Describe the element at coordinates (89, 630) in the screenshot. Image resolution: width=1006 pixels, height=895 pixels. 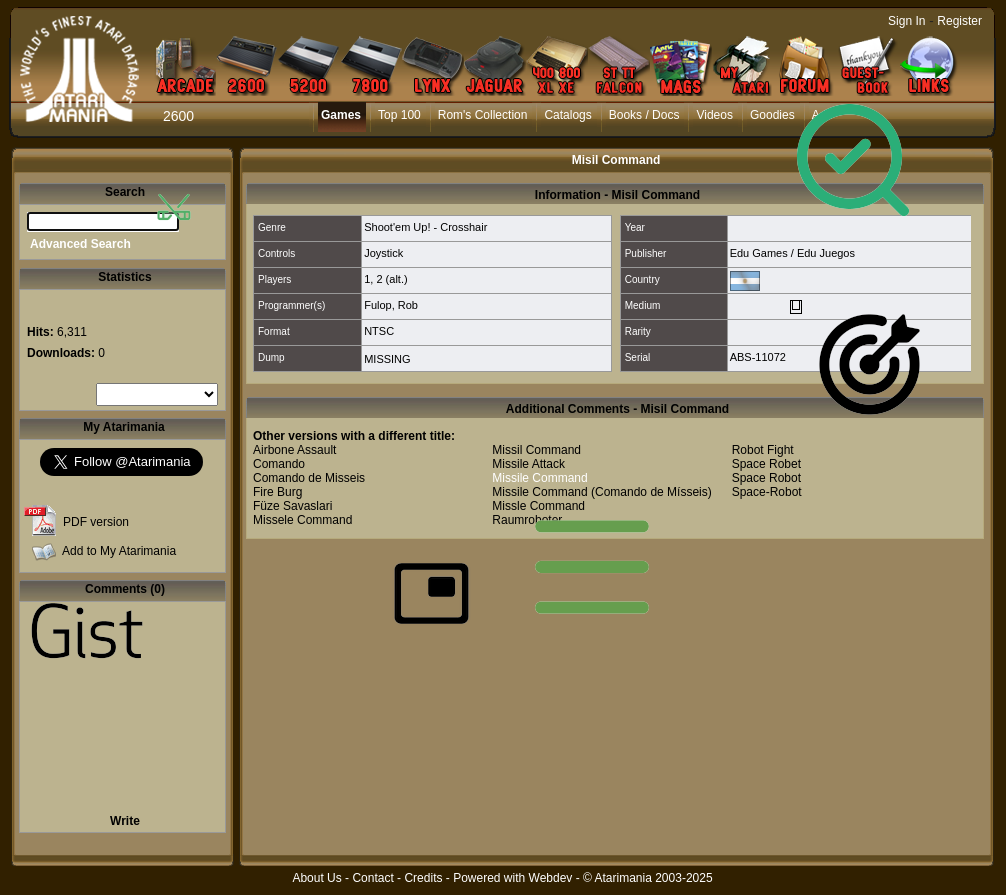
I see `navigate to GitHub Gist service` at that location.